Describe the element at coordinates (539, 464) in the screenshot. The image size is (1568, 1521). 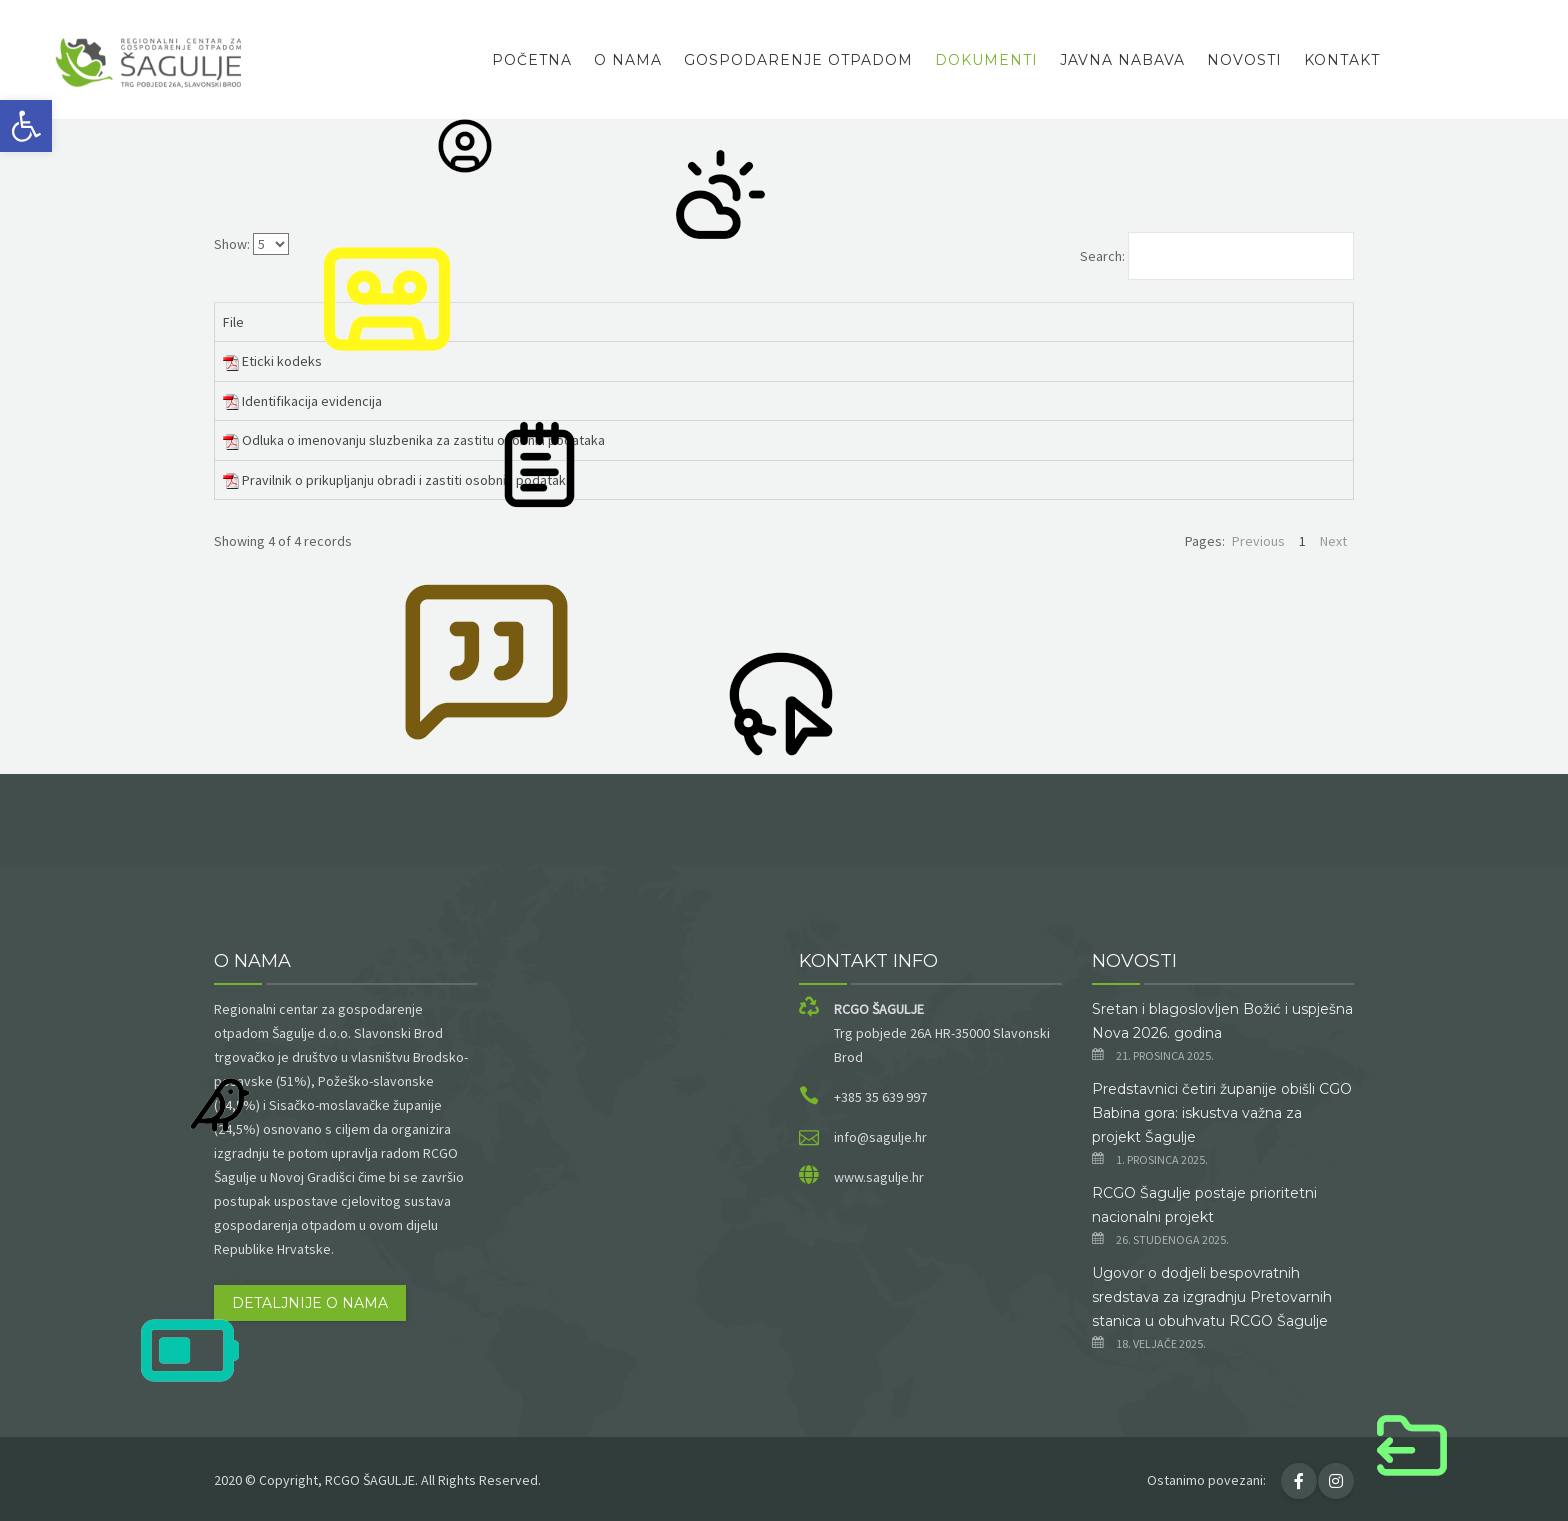
I see `view or edit notes` at that location.